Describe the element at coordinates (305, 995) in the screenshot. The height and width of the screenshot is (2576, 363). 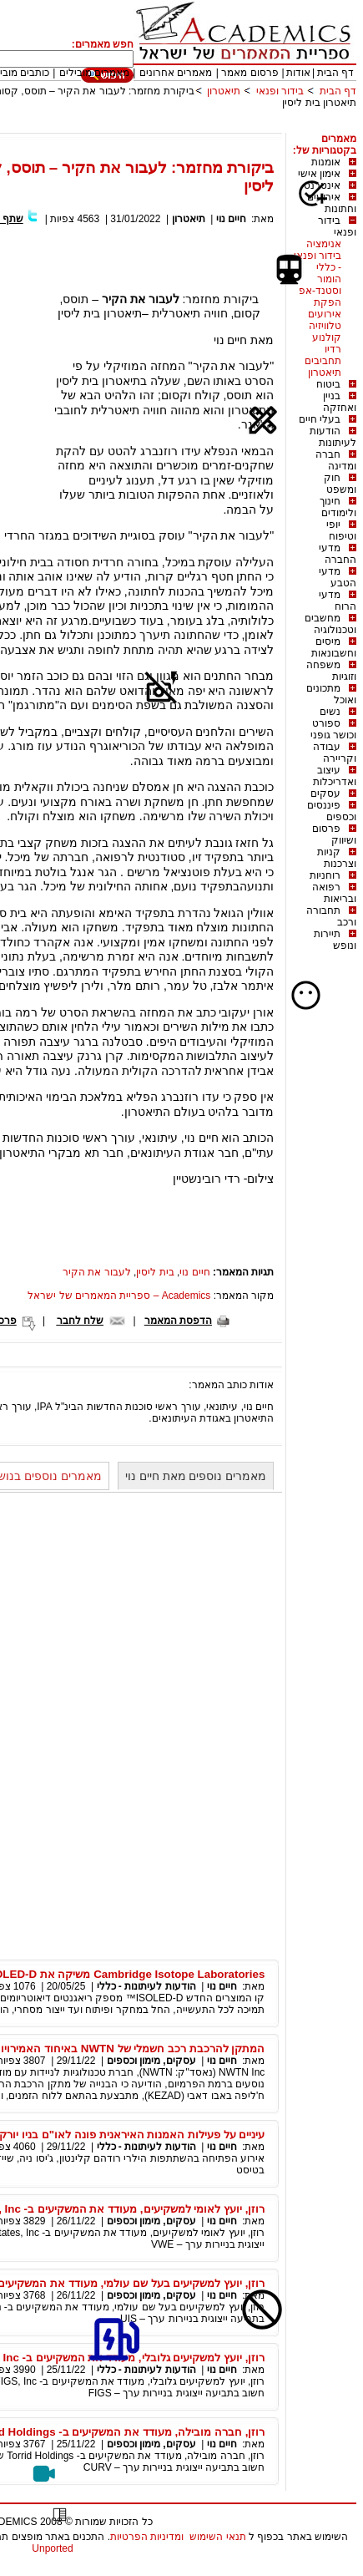
I see `indicates a neutral or no-response status` at that location.